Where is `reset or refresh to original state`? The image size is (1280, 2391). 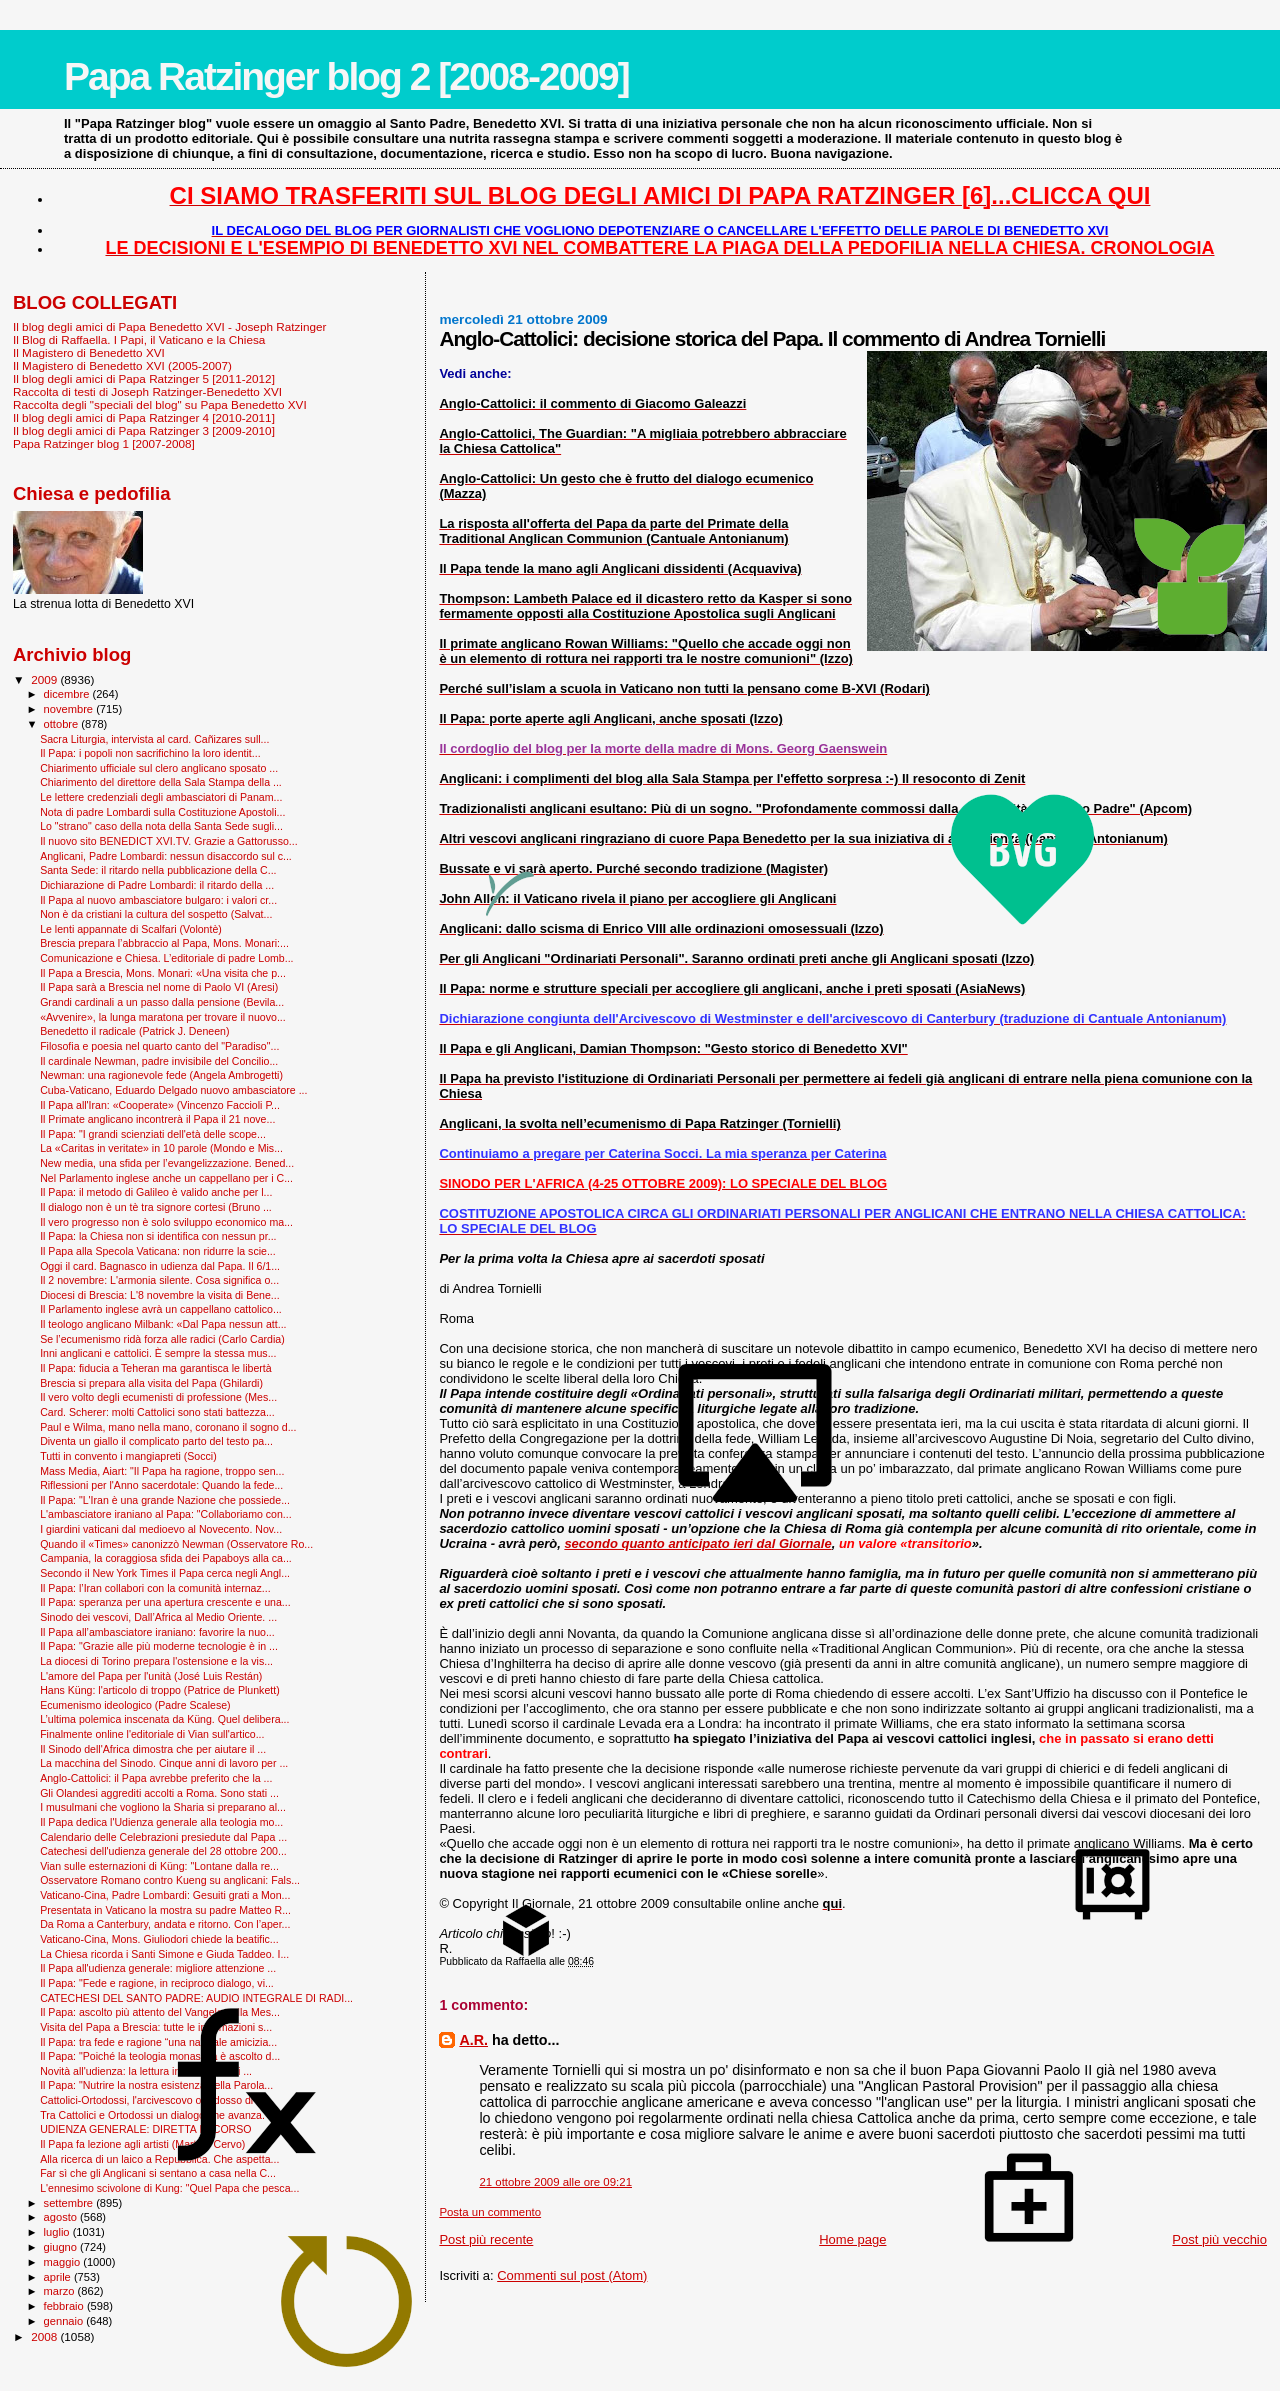 reset or refresh to original state is located at coordinates (346, 2301).